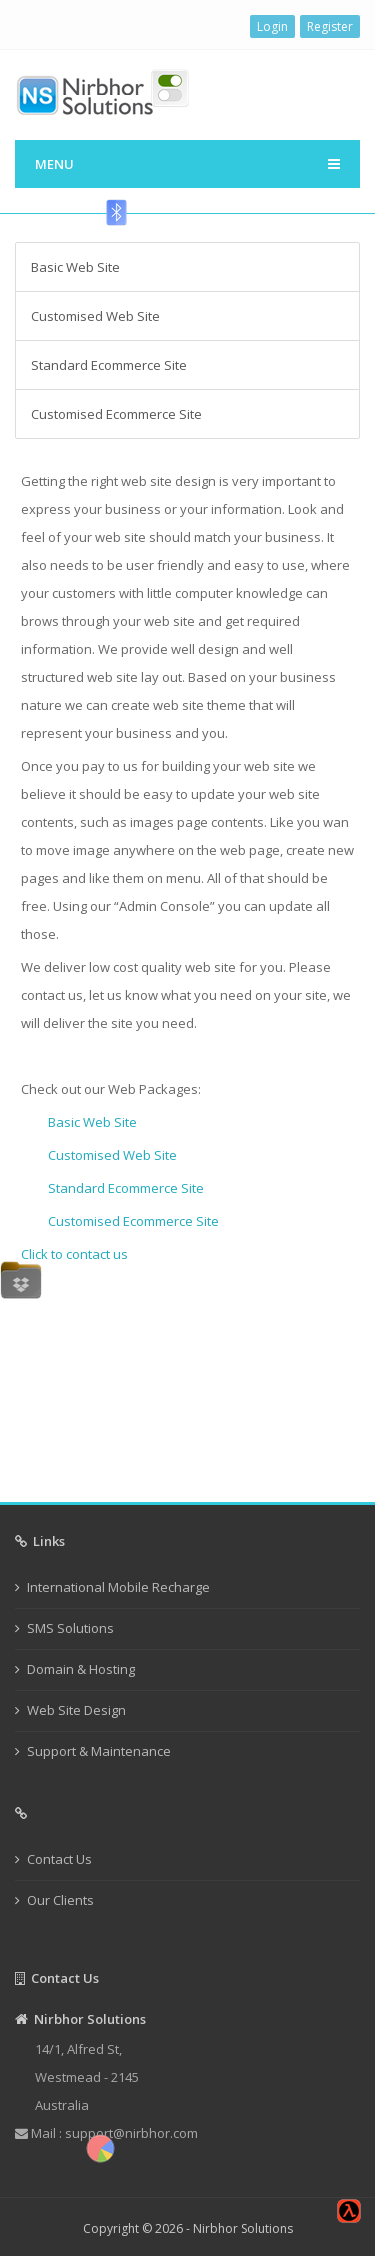 The width and height of the screenshot is (375, 2256). I want to click on open bluetooth settings, so click(116, 212).